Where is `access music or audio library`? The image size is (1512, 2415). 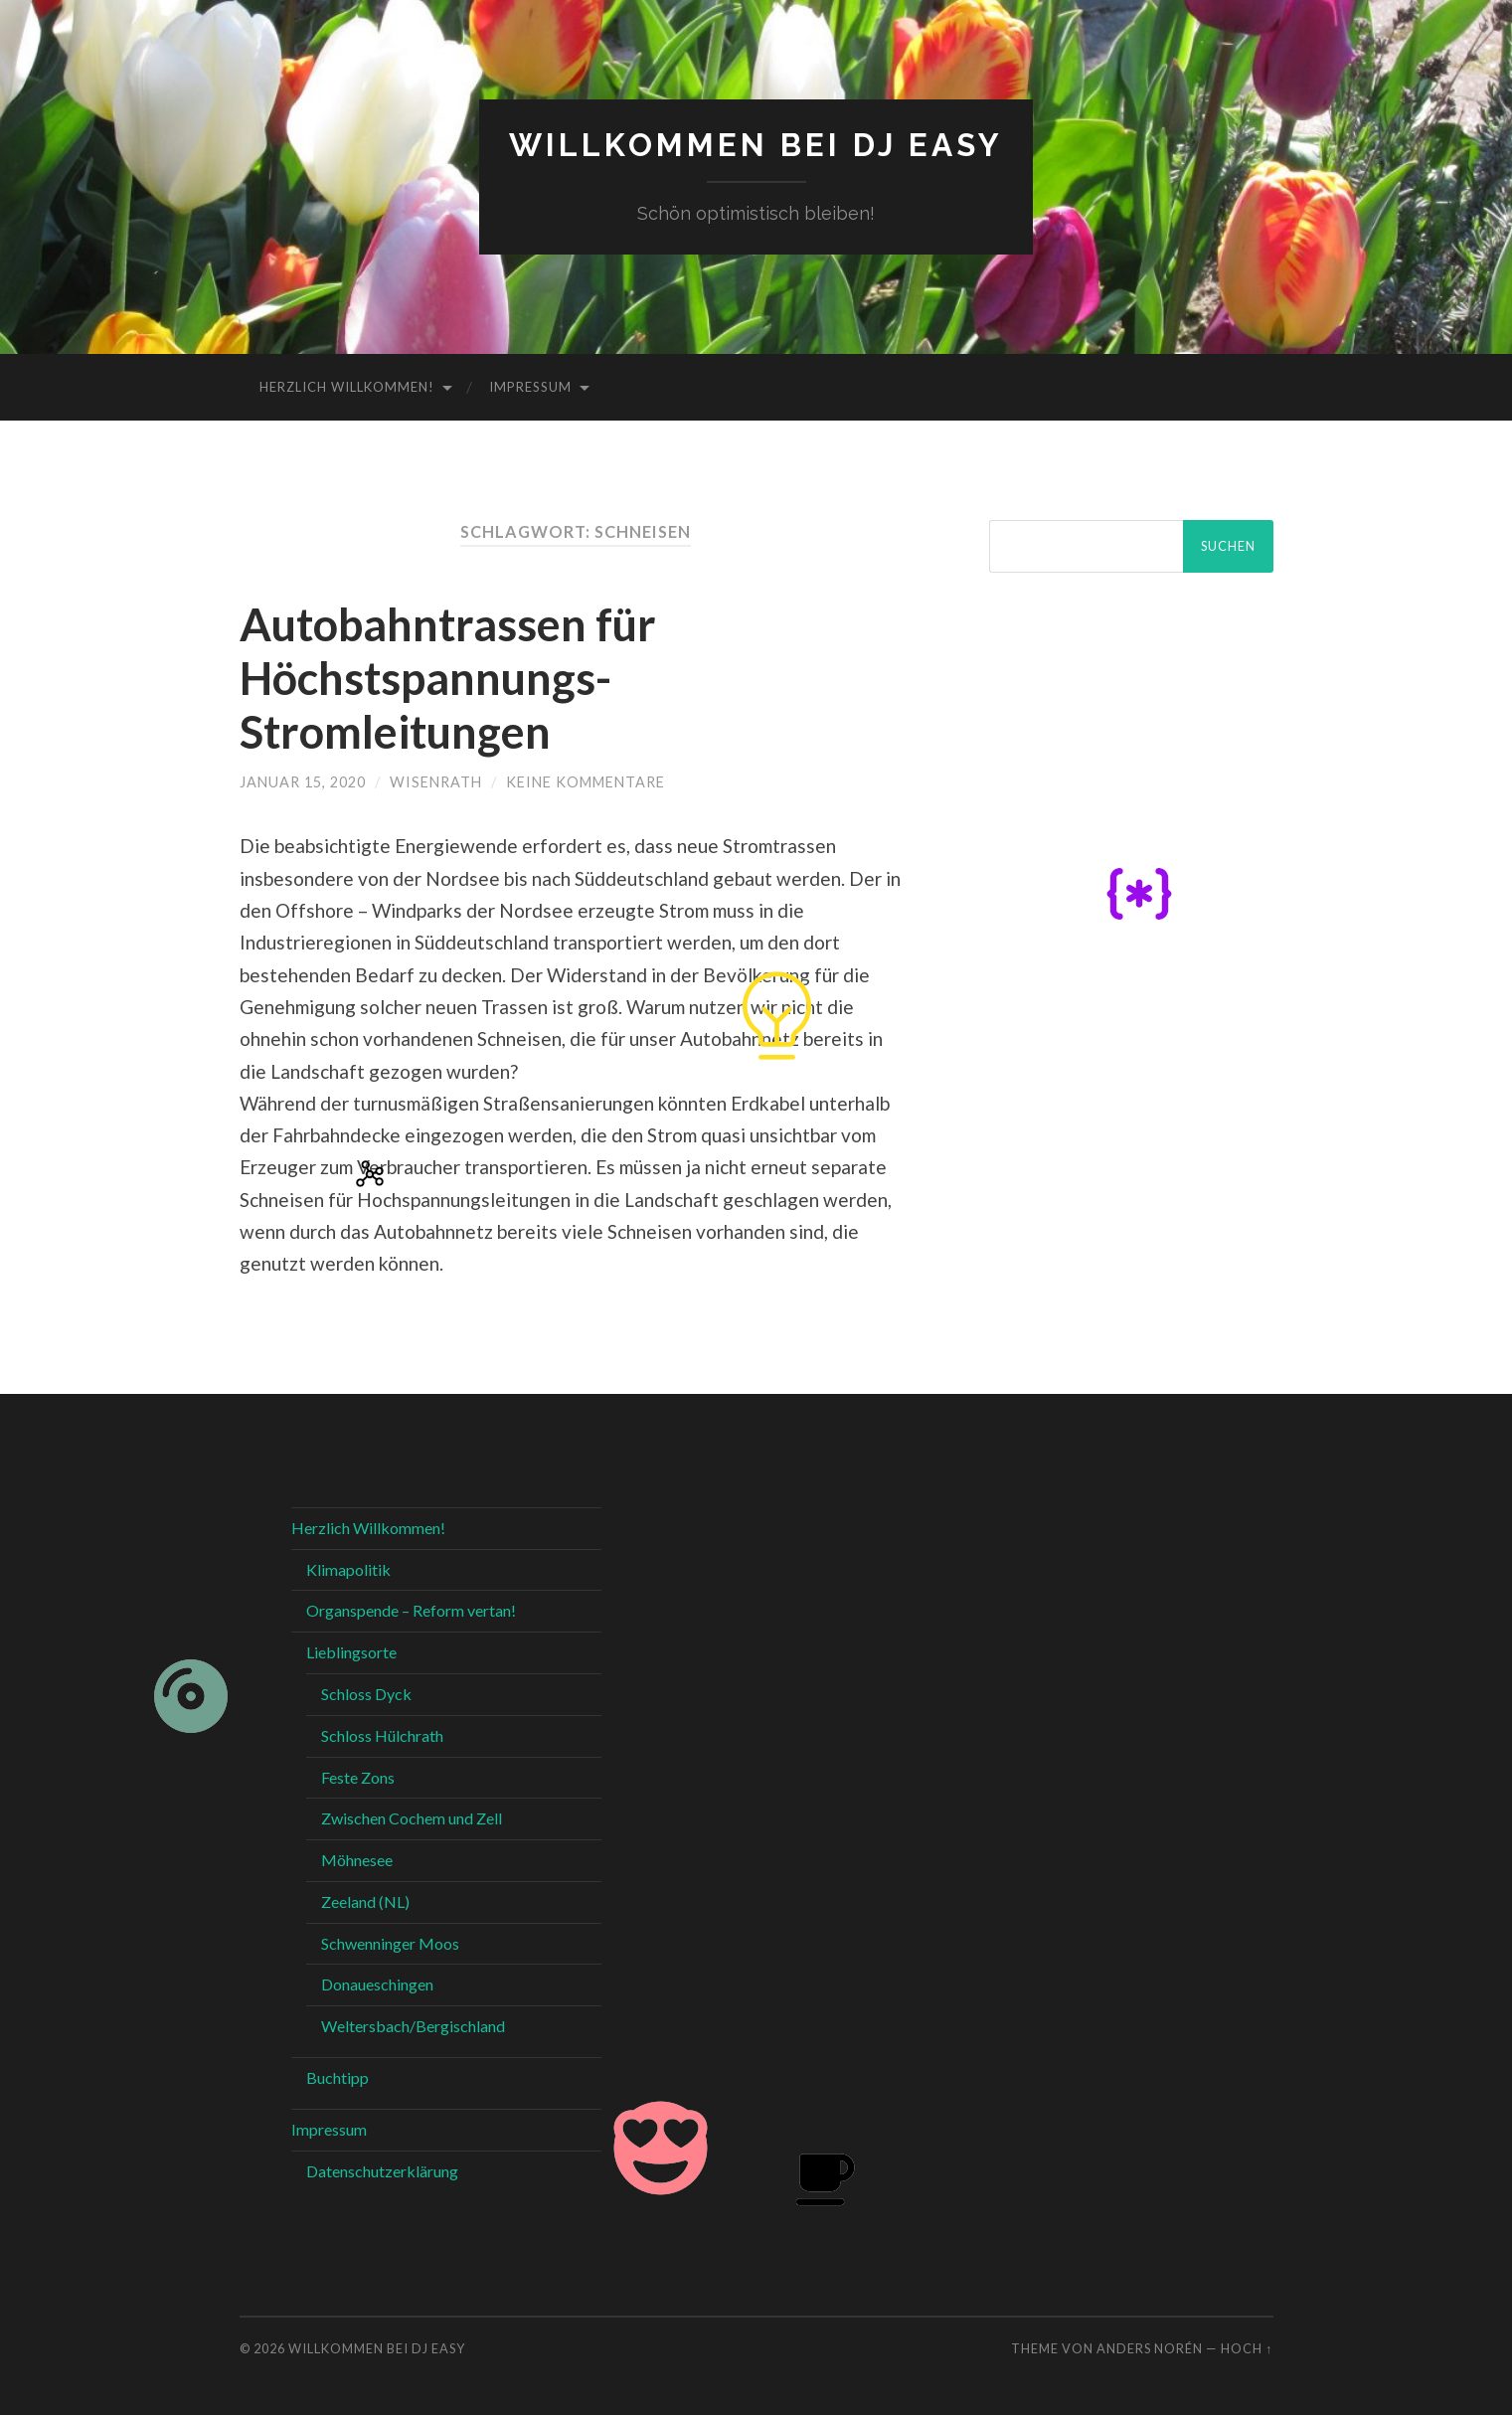 access music or audio library is located at coordinates (191, 1696).